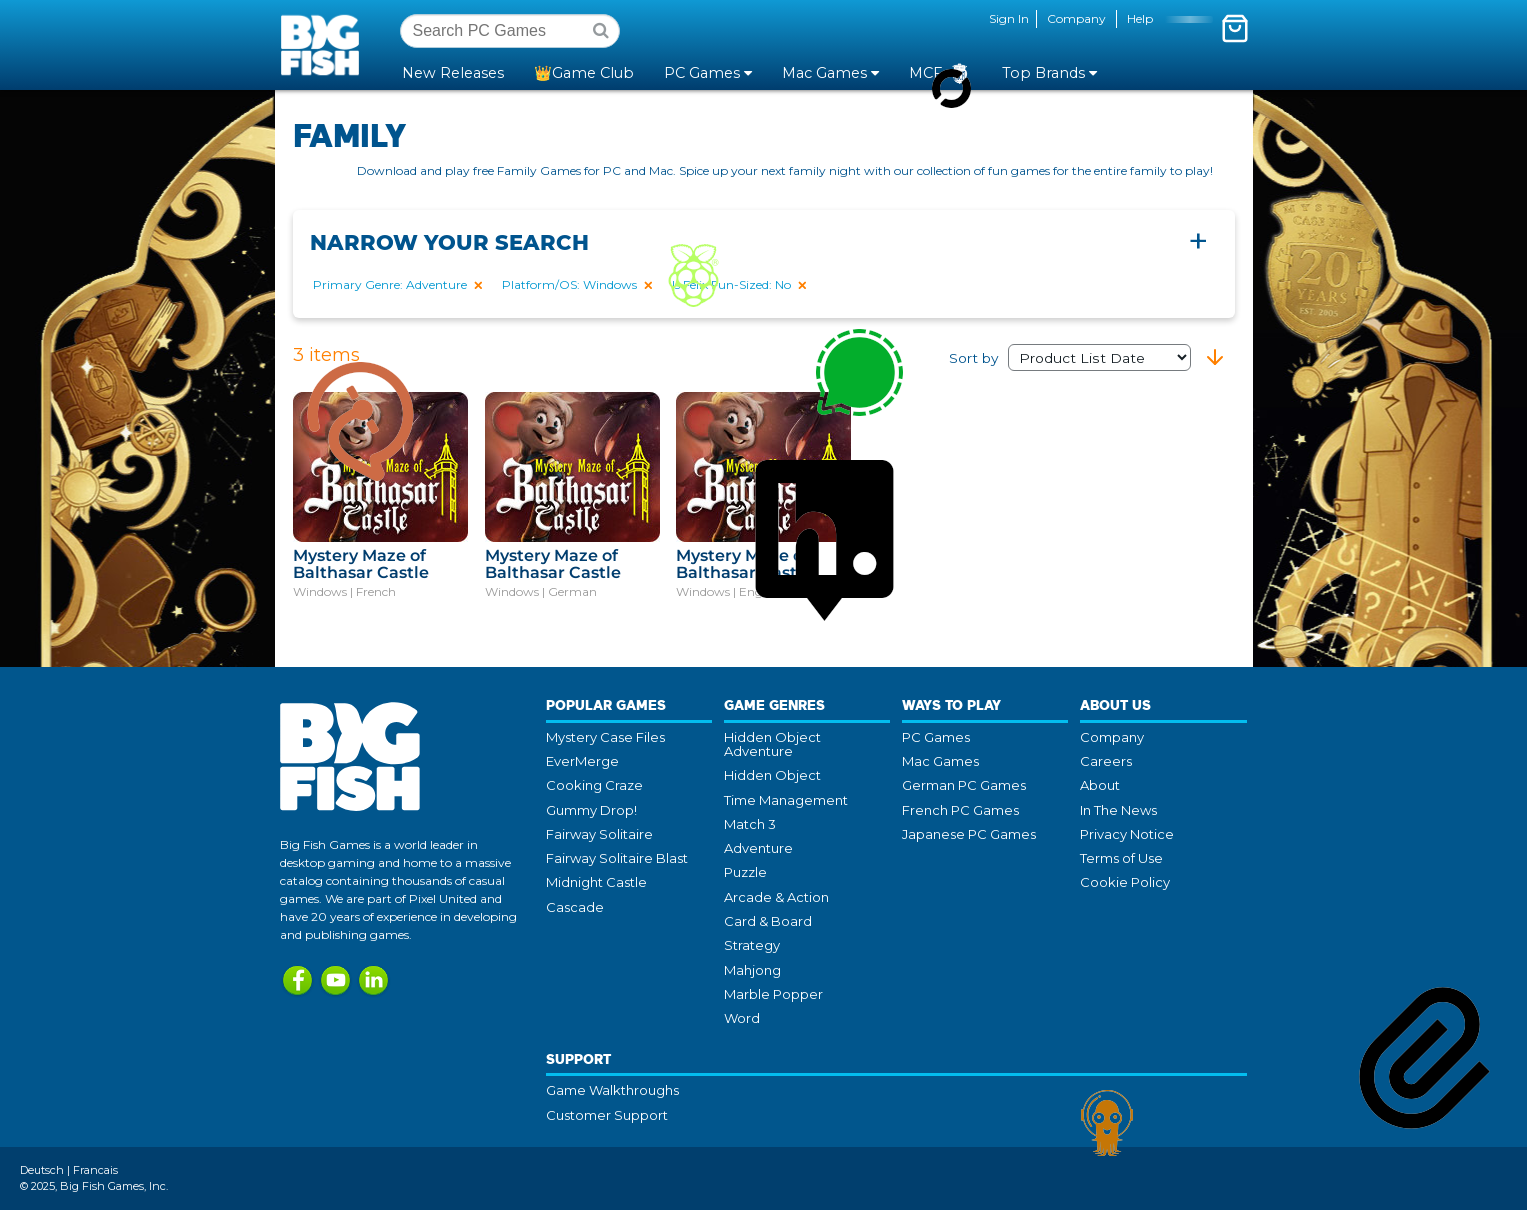  What do you see at coordinates (859, 372) in the screenshot?
I see `open signal messenger` at bounding box center [859, 372].